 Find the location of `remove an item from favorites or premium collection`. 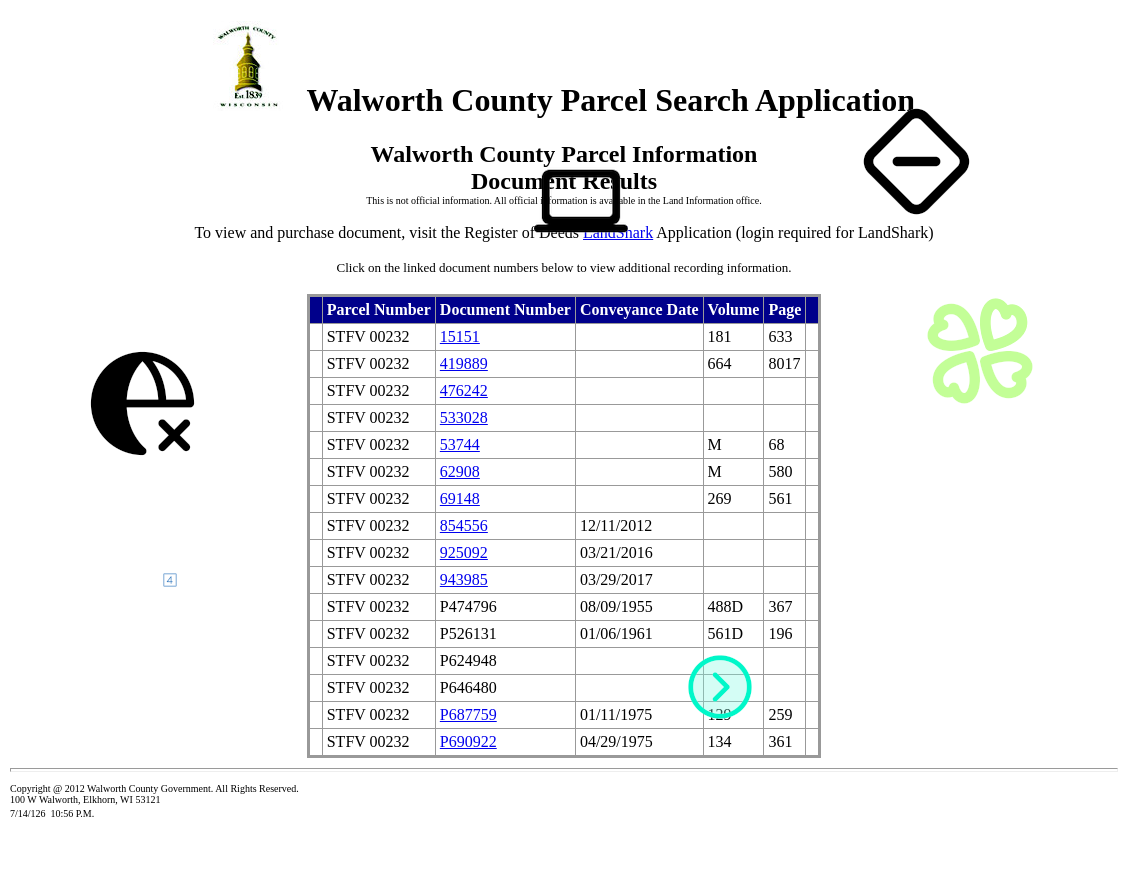

remove an item from favorites or premium collection is located at coordinates (916, 161).